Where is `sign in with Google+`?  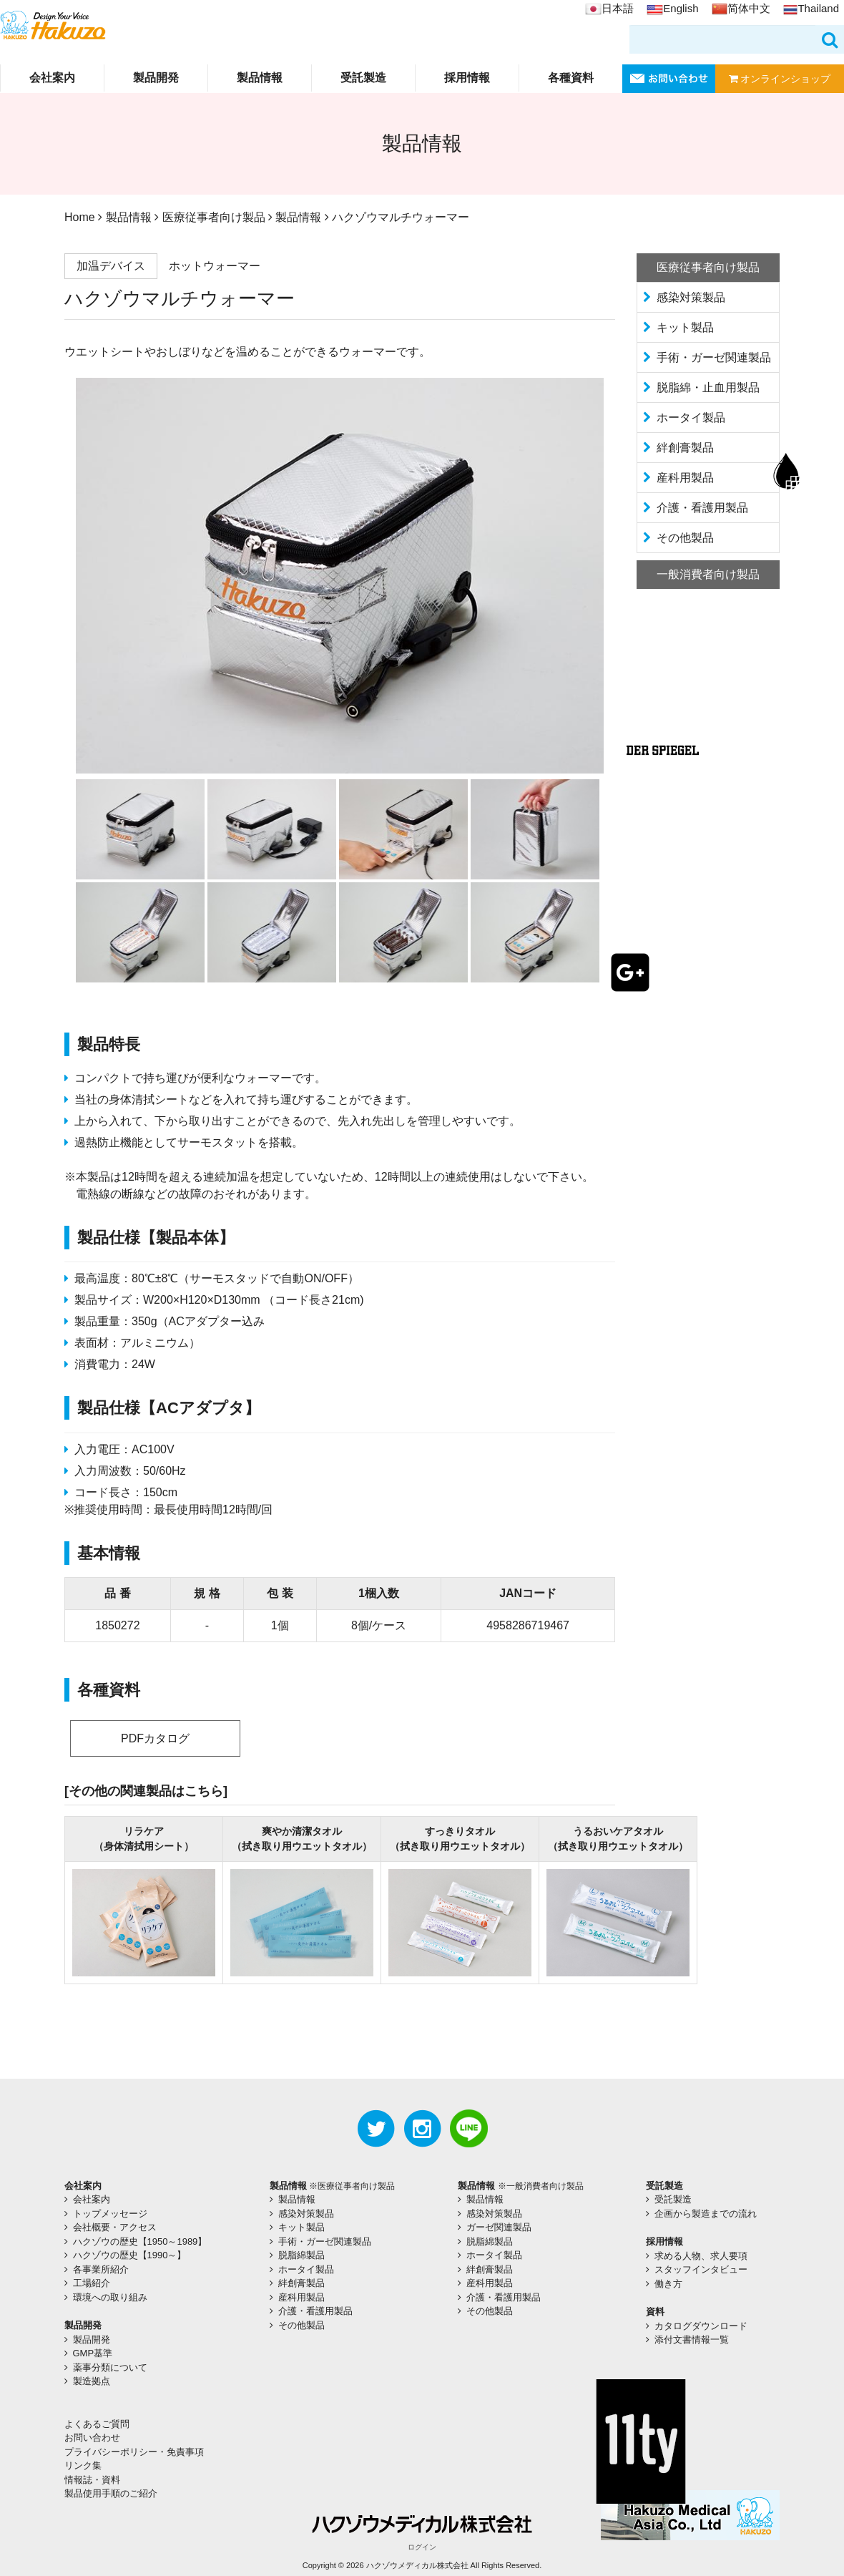 sign in with Google+ is located at coordinates (630, 972).